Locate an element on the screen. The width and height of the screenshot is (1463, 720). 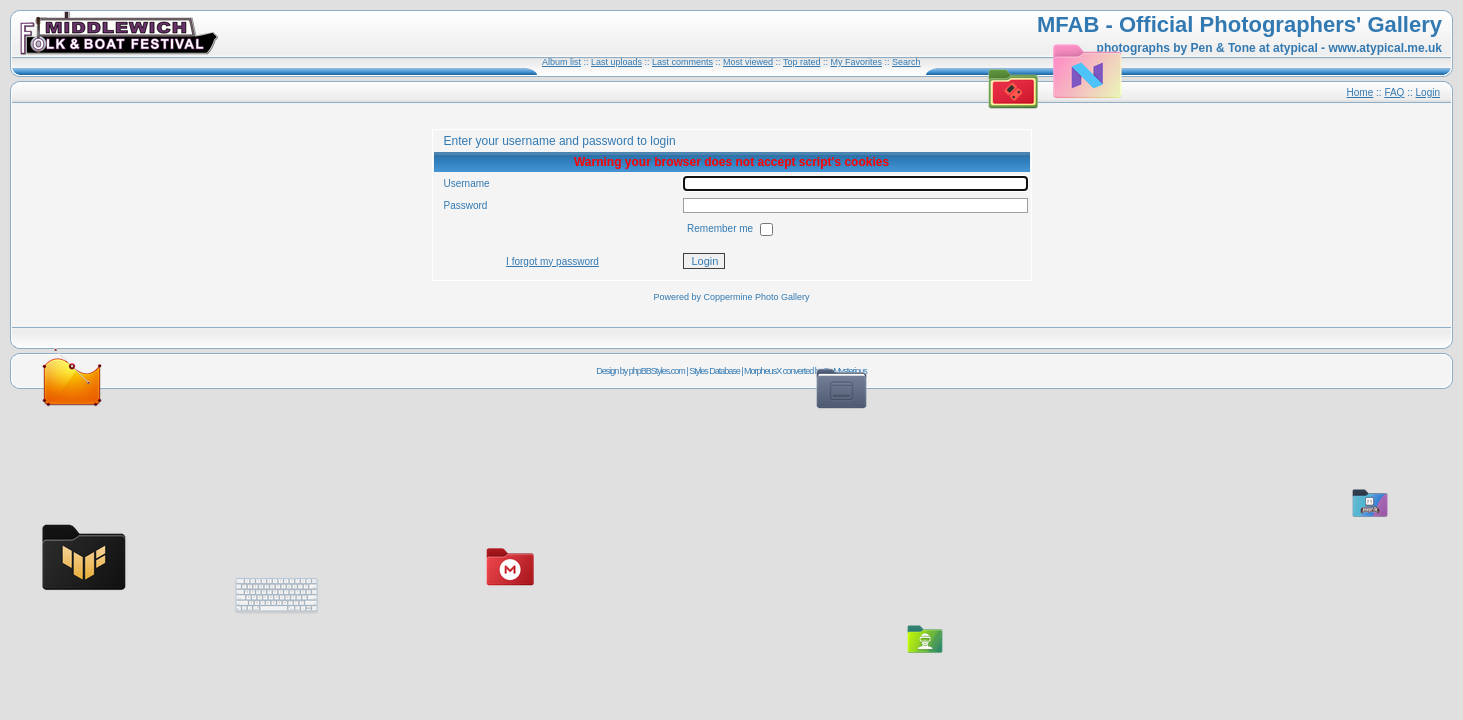
open mega cloud storage folder is located at coordinates (510, 568).